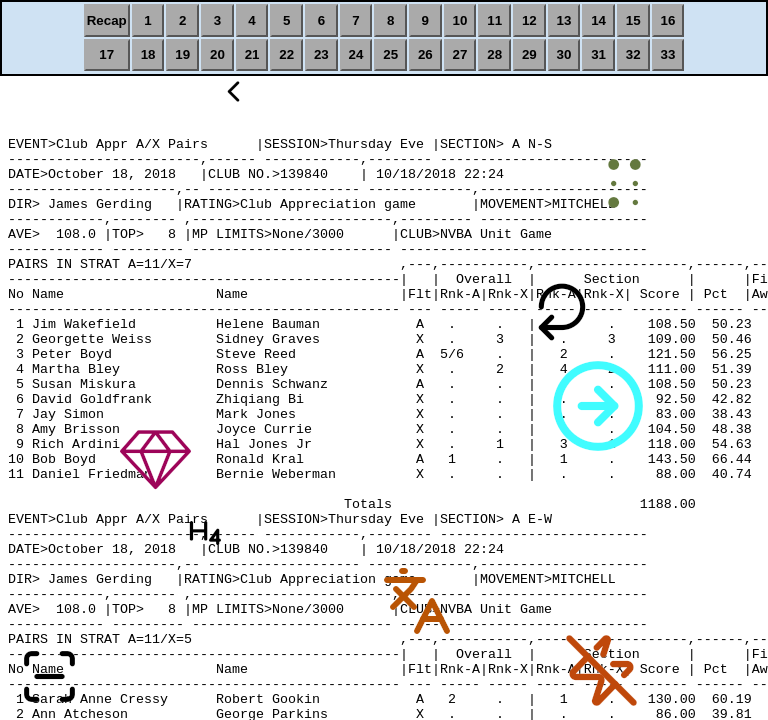 This screenshot has height=720, width=768. Describe the element at coordinates (624, 183) in the screenshot. I see `enable braille accessibility features` at that location.